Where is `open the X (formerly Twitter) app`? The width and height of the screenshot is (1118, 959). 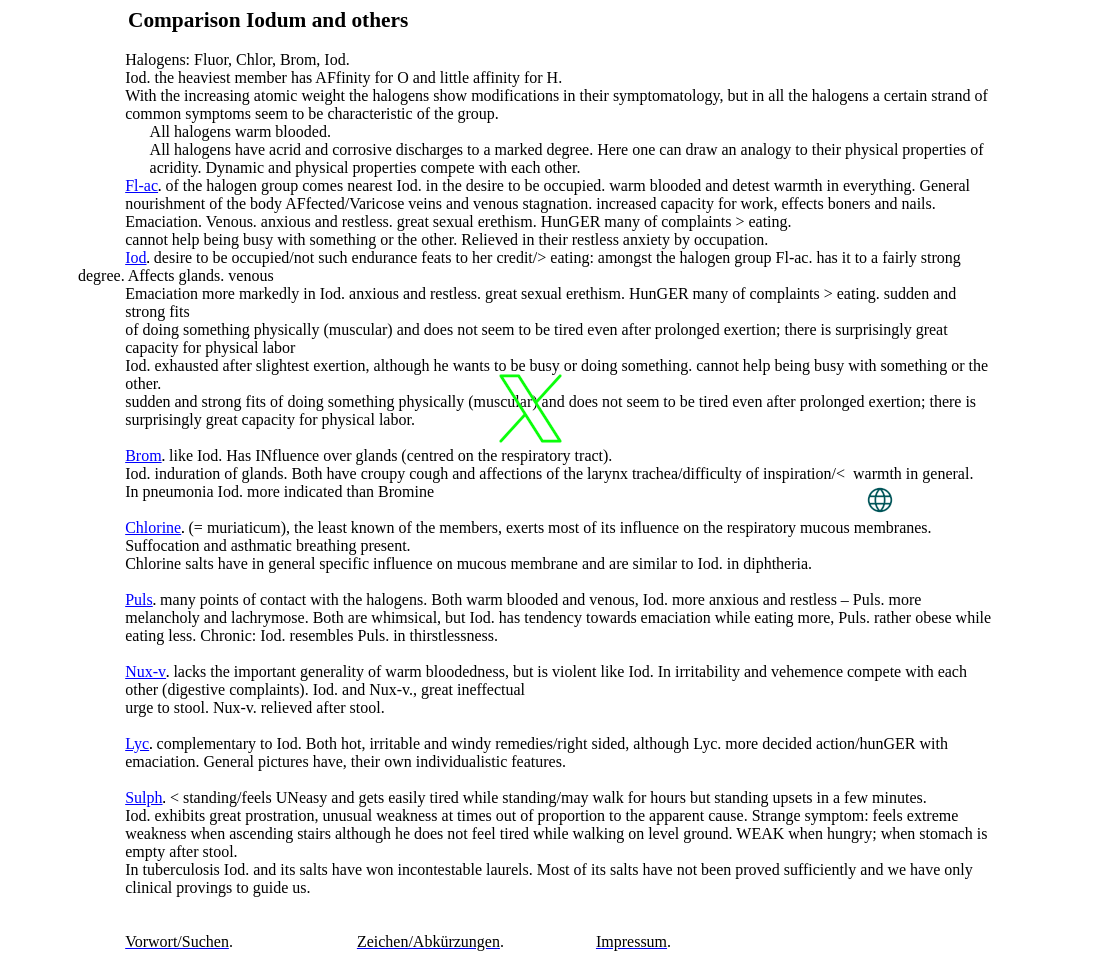
open the X (formerly Twitter) app is located at coordinates (530, 408).